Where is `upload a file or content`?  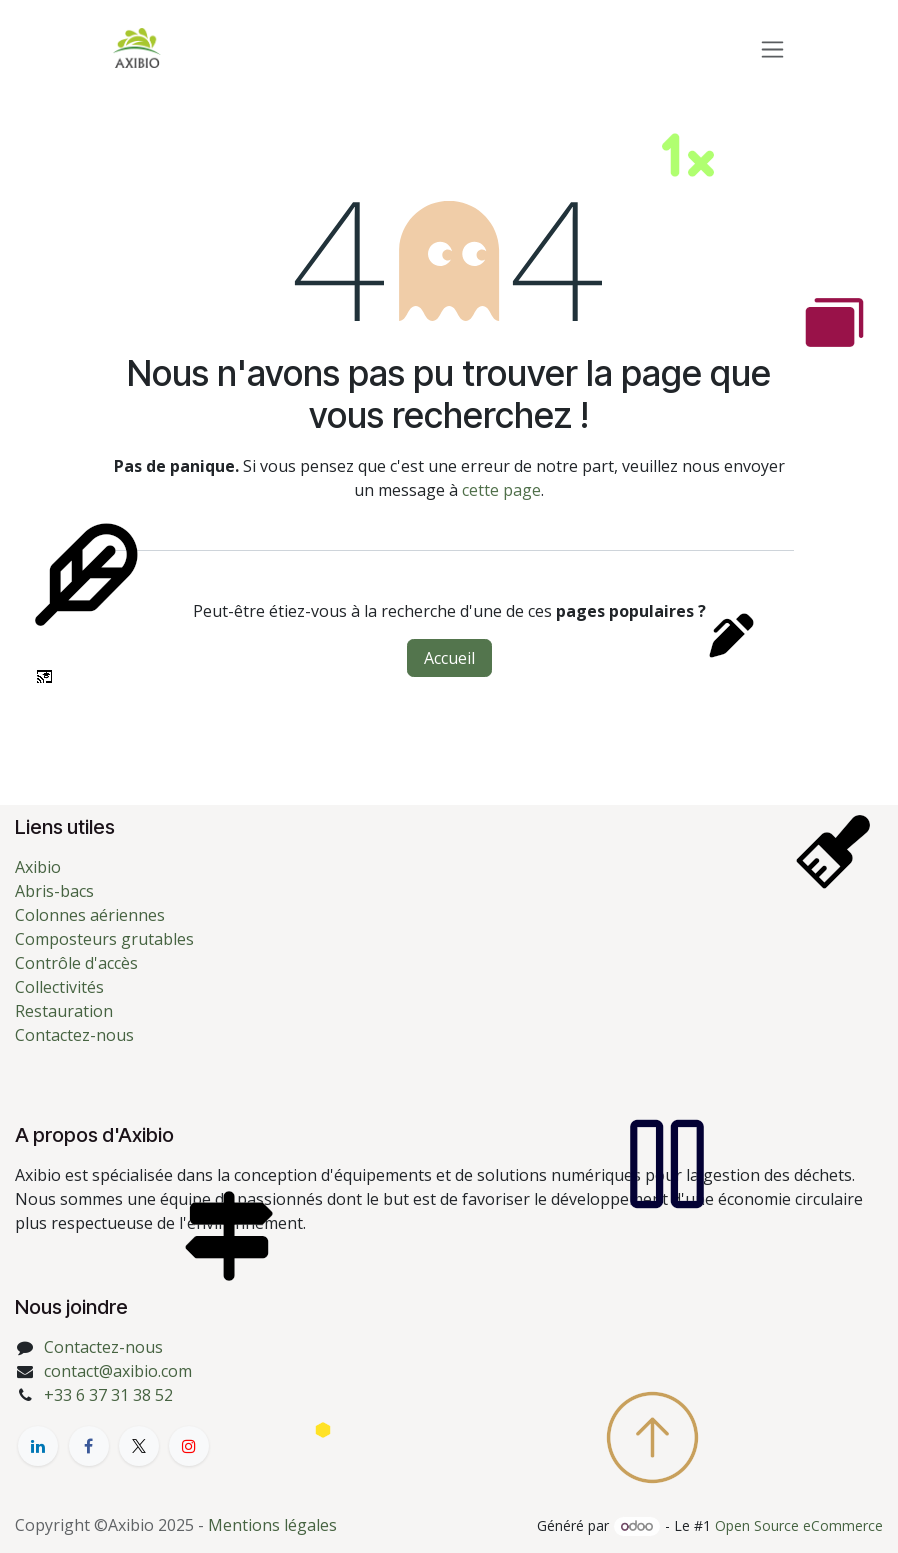 upload a file or content is located at coordinates (652, 1437).